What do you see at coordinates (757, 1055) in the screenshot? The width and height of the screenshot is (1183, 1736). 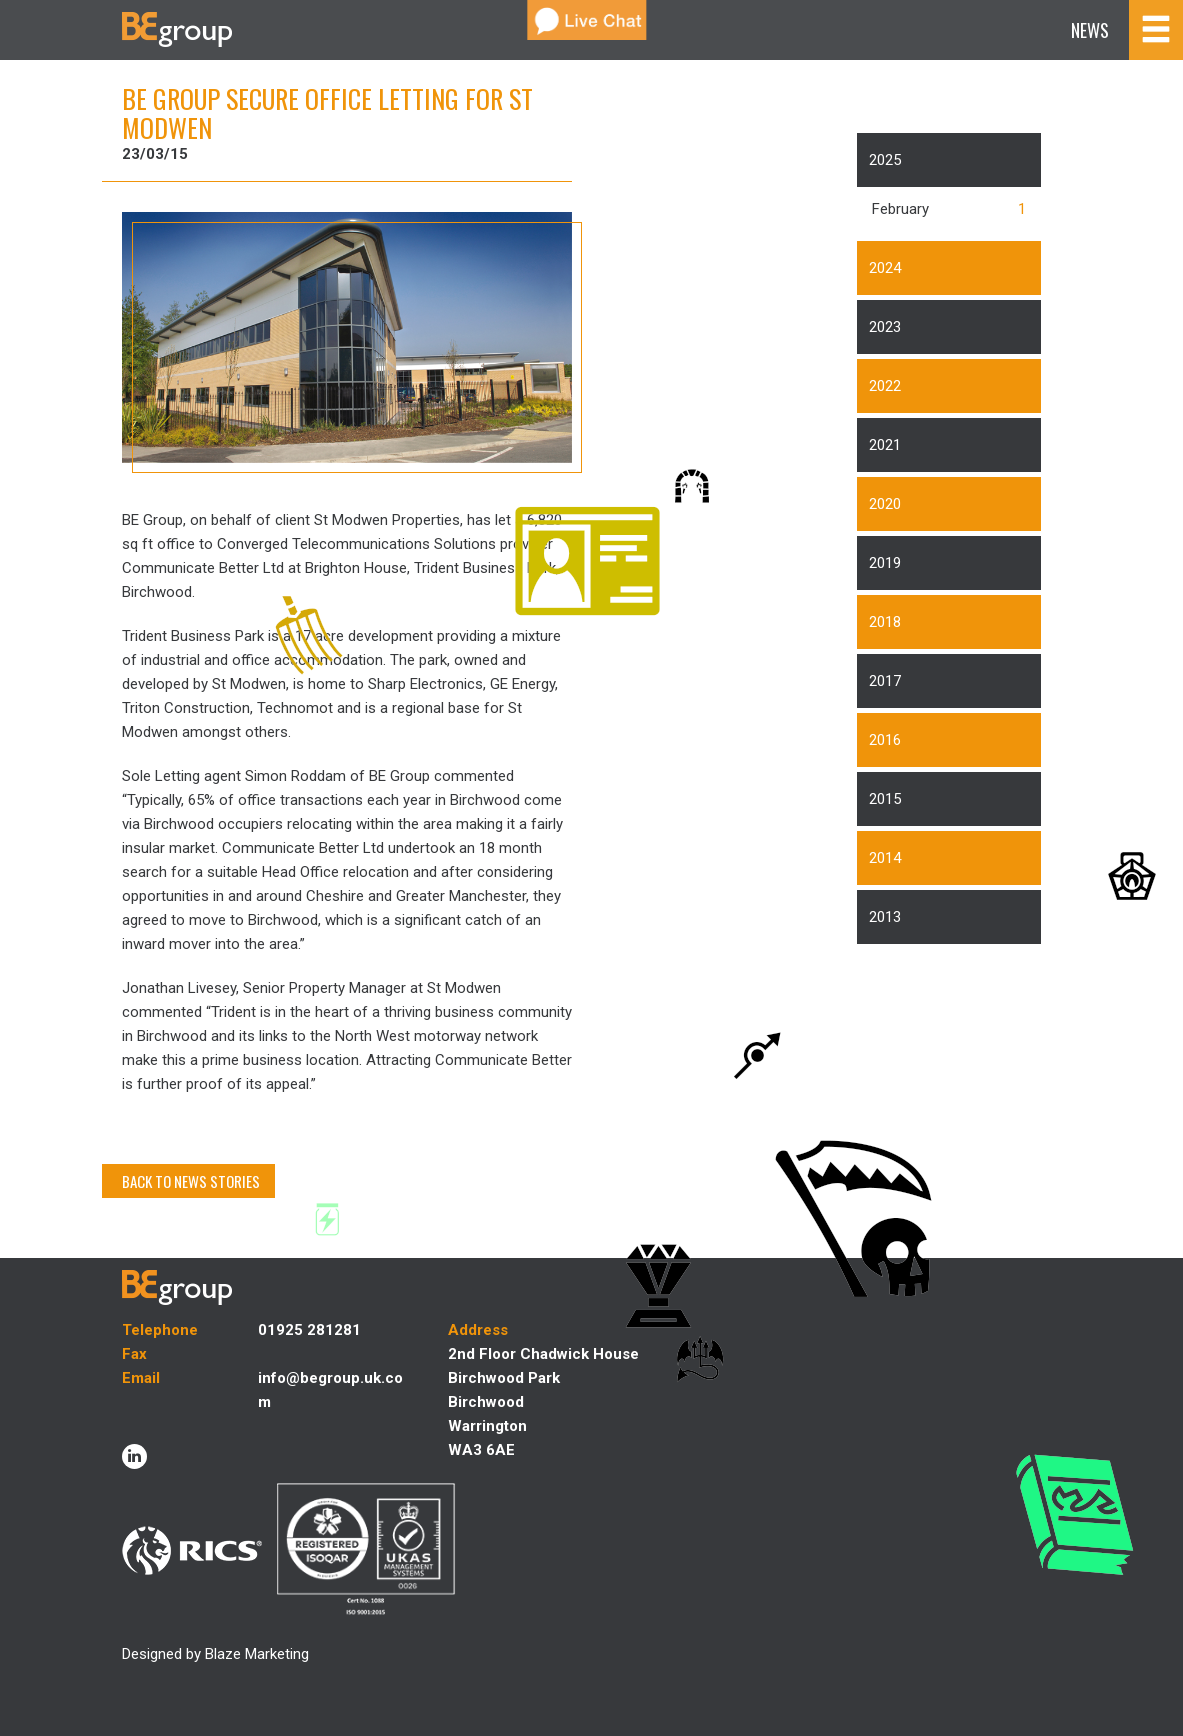 I see `indicates an alternate route or detour ahead` at bounding box center [757, 1055].